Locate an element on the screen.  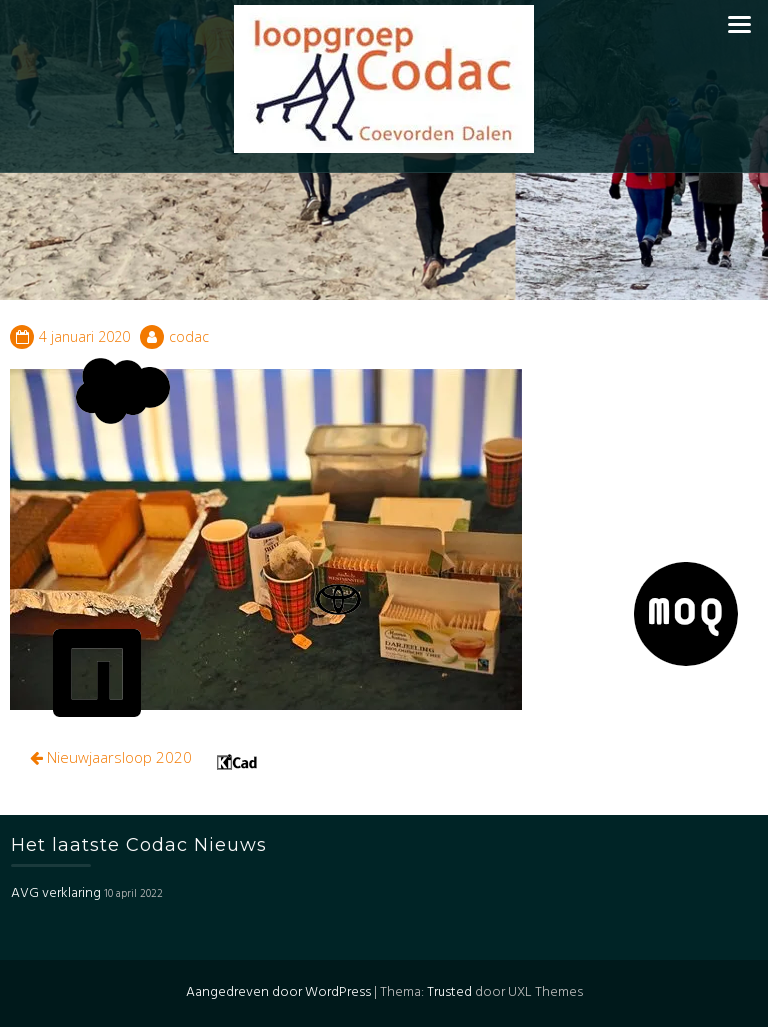
moq library or framework logo is located at coordinates (686, 614).